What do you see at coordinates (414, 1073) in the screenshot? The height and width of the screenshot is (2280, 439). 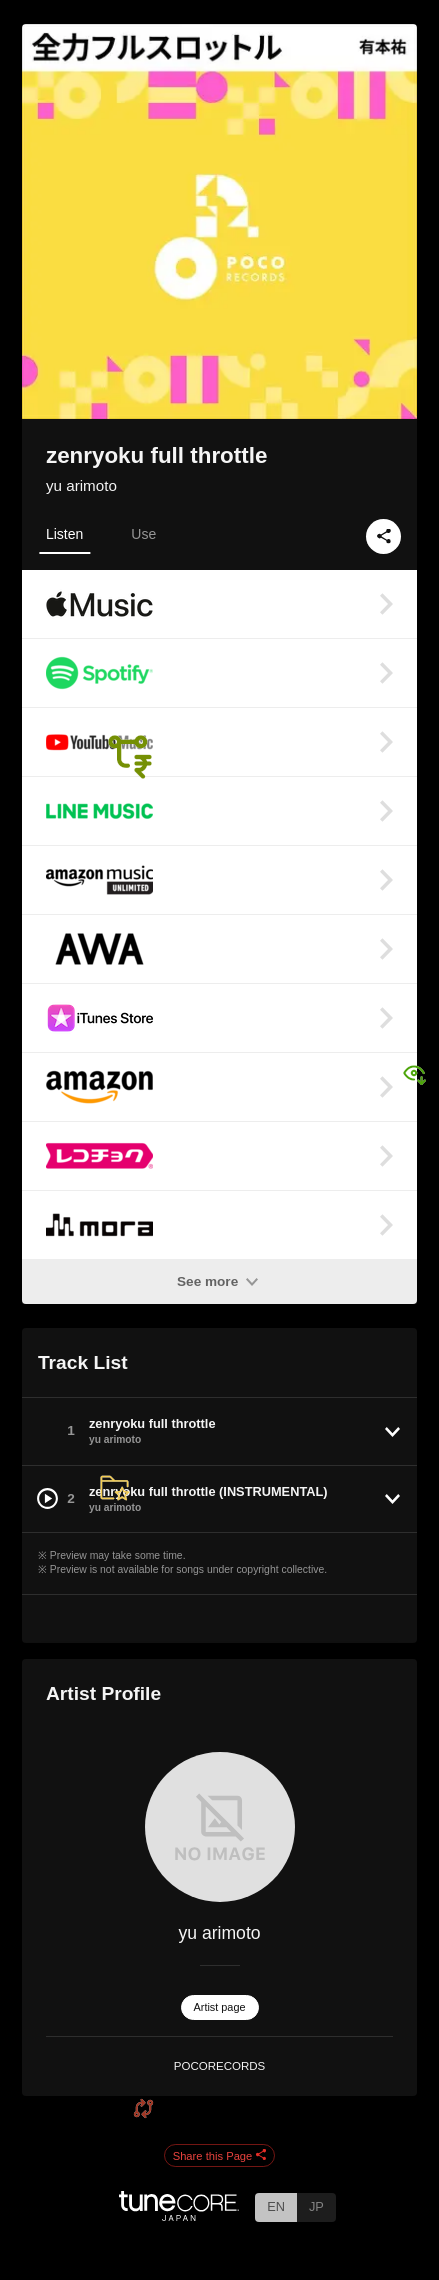 I see `scroll down to view more content` at bounding box center [414, 1073].